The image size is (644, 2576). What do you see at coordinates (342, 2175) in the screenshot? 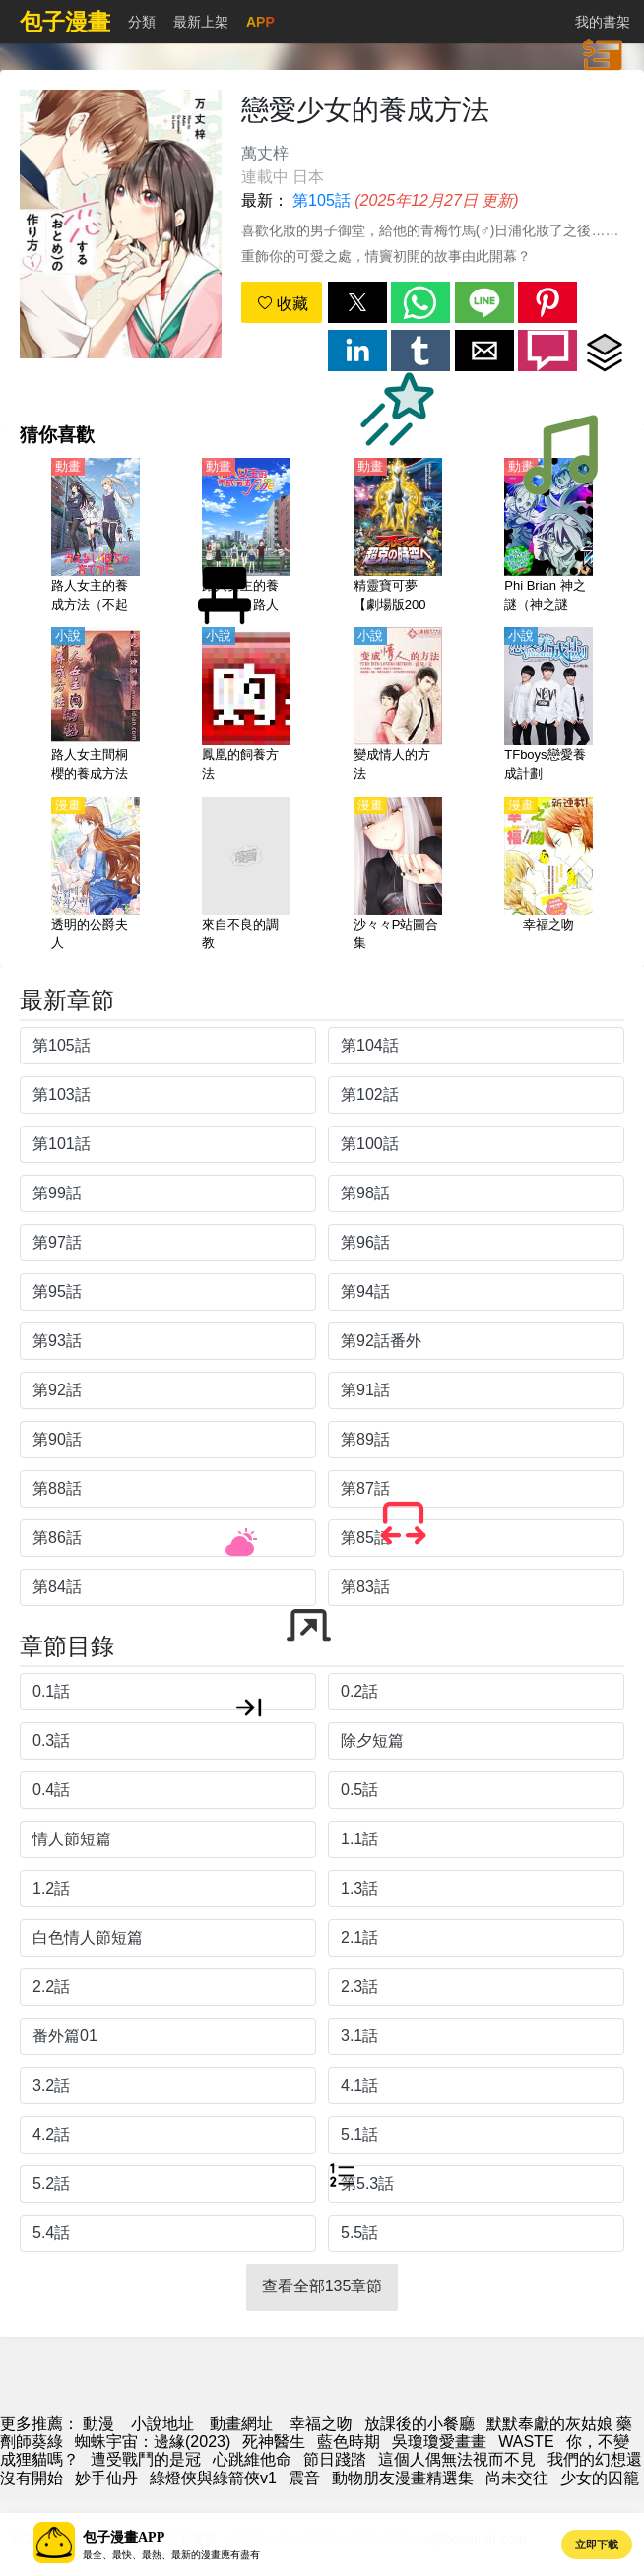
I see `create a numbered list` at bounding box center [342, 2175].